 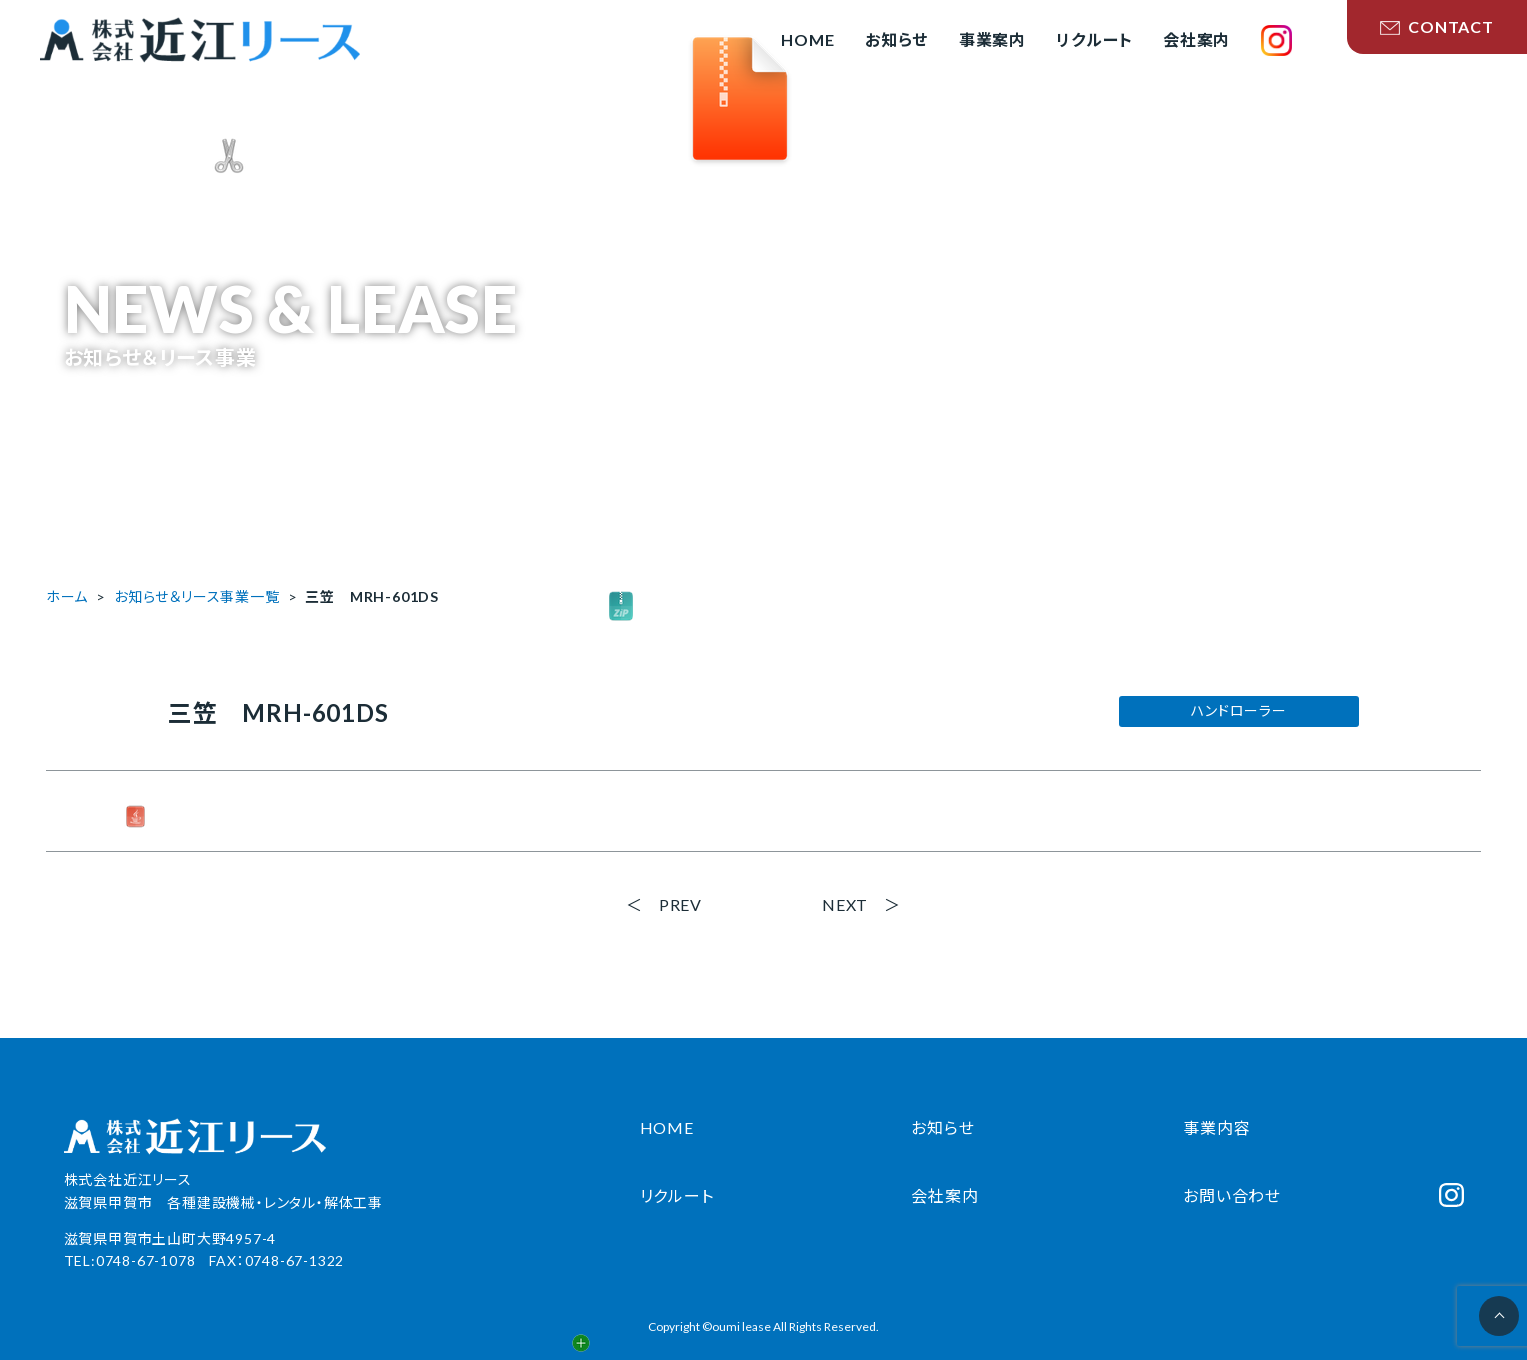 What do you see at coordinates (581, 1343) in the screenshot?
I see `add a new item to a list` at bounding box center [581, 1343].